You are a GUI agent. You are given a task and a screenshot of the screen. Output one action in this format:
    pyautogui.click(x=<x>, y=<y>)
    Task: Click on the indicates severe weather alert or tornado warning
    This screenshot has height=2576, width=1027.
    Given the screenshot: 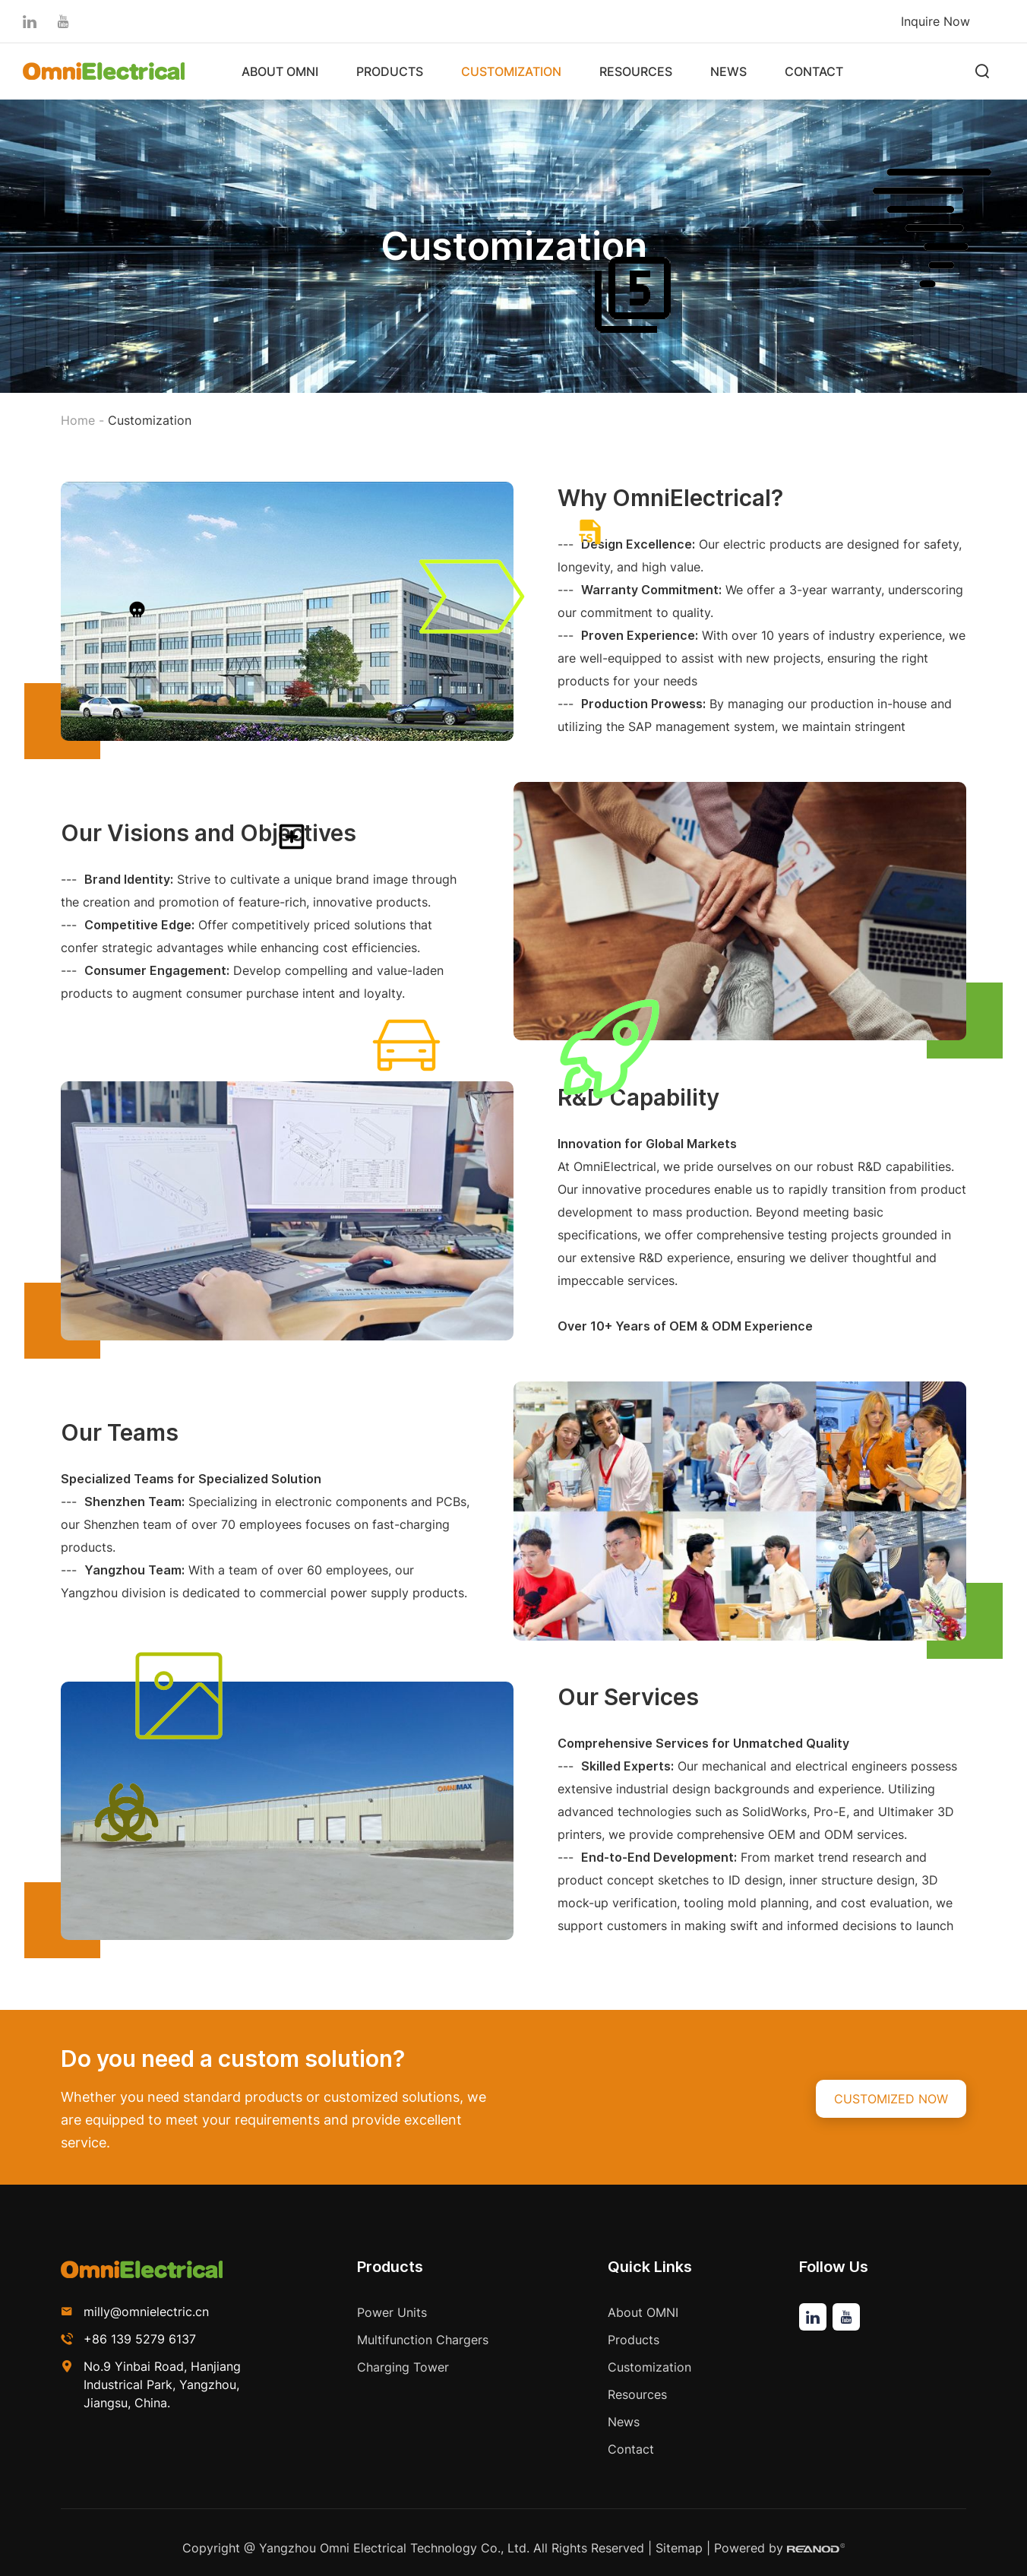 What is the action you would take?
    pyautogui.click(x=932, y=223)
    